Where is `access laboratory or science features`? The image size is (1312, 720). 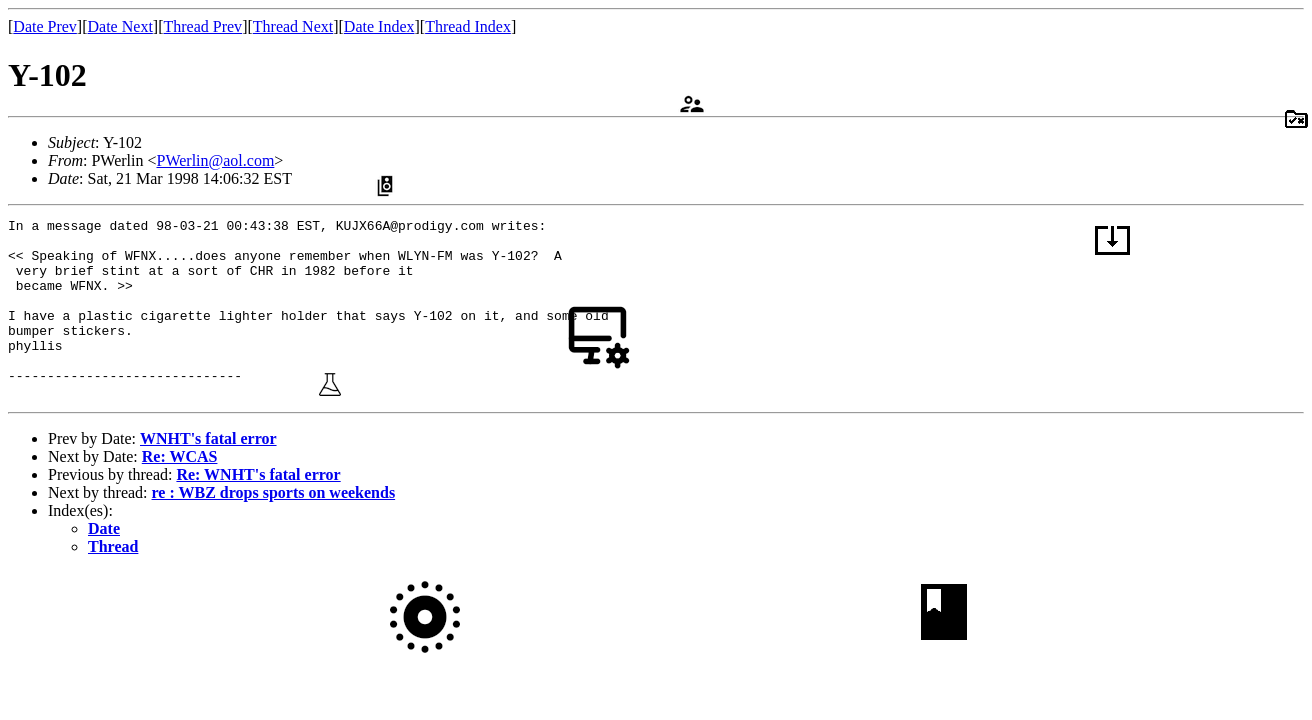
access laboratory or science features is located at coordinates (330, 385).